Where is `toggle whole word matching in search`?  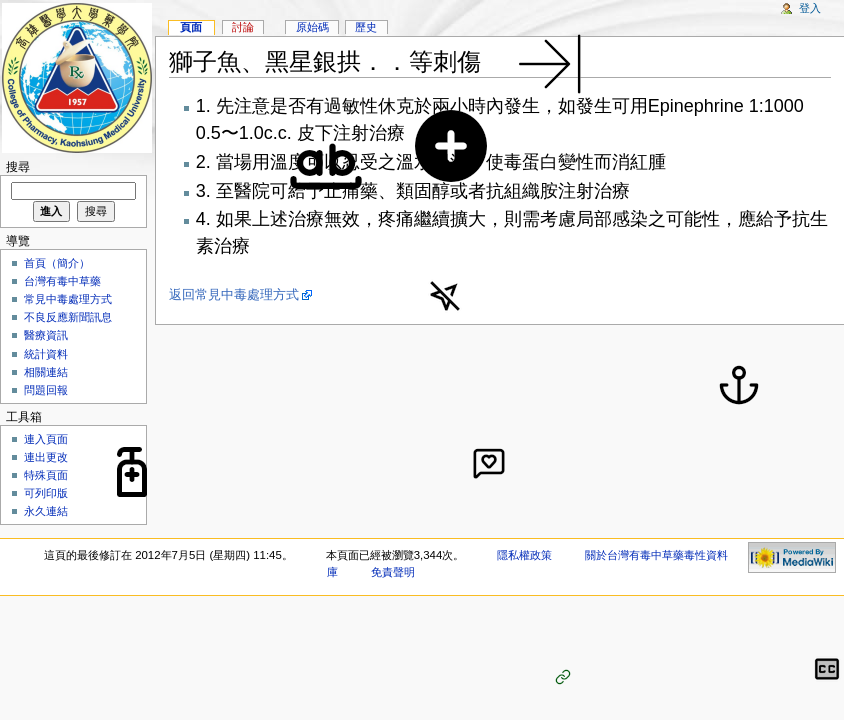 toggle whole word matching in search is located at coordinates (326, 163).